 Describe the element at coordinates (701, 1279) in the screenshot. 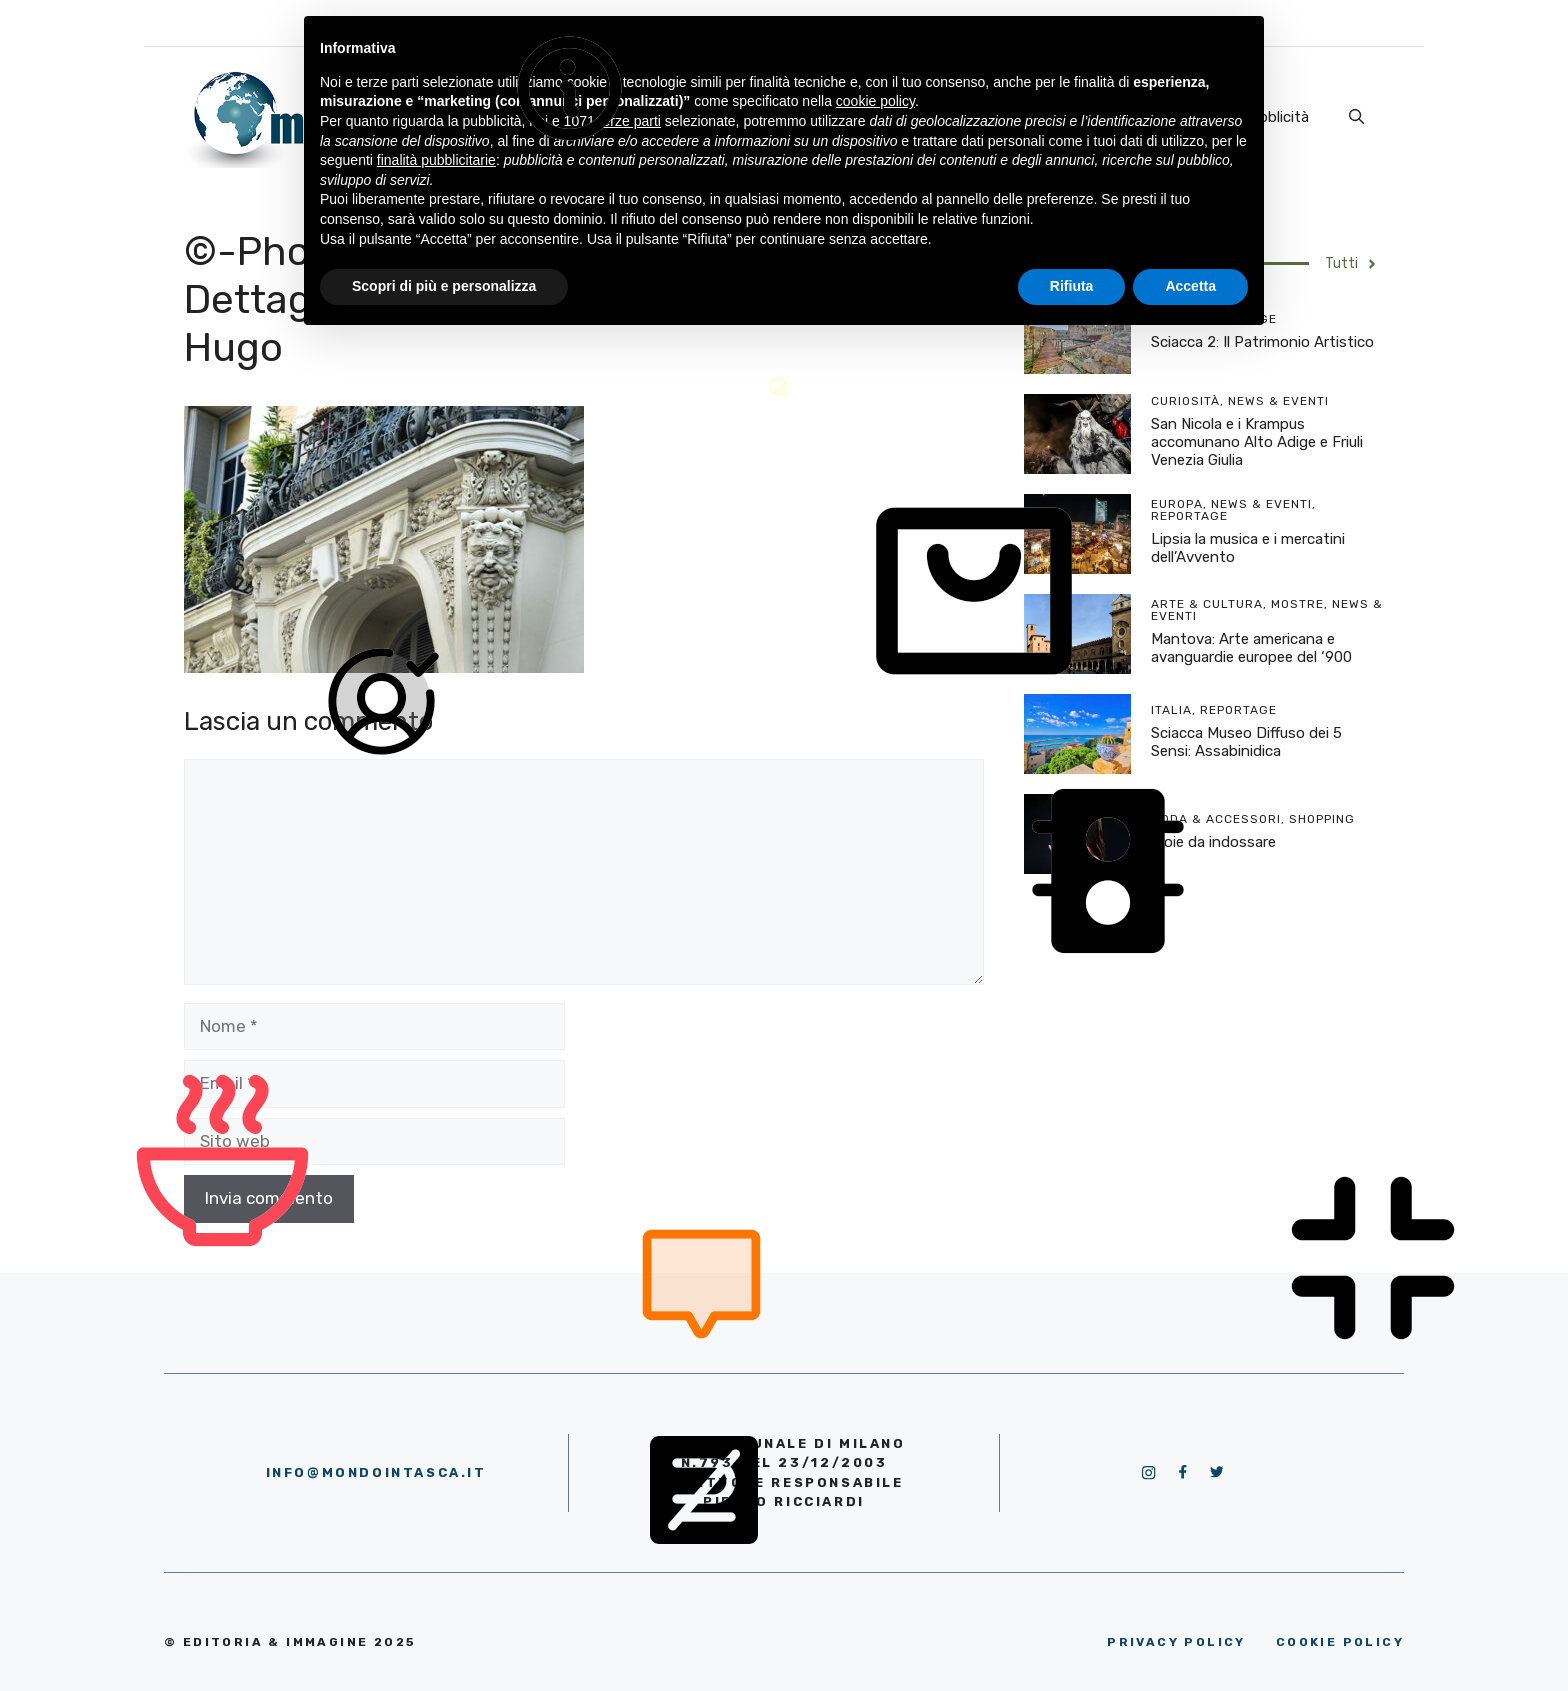

I see `open chat or messaging` at that location.